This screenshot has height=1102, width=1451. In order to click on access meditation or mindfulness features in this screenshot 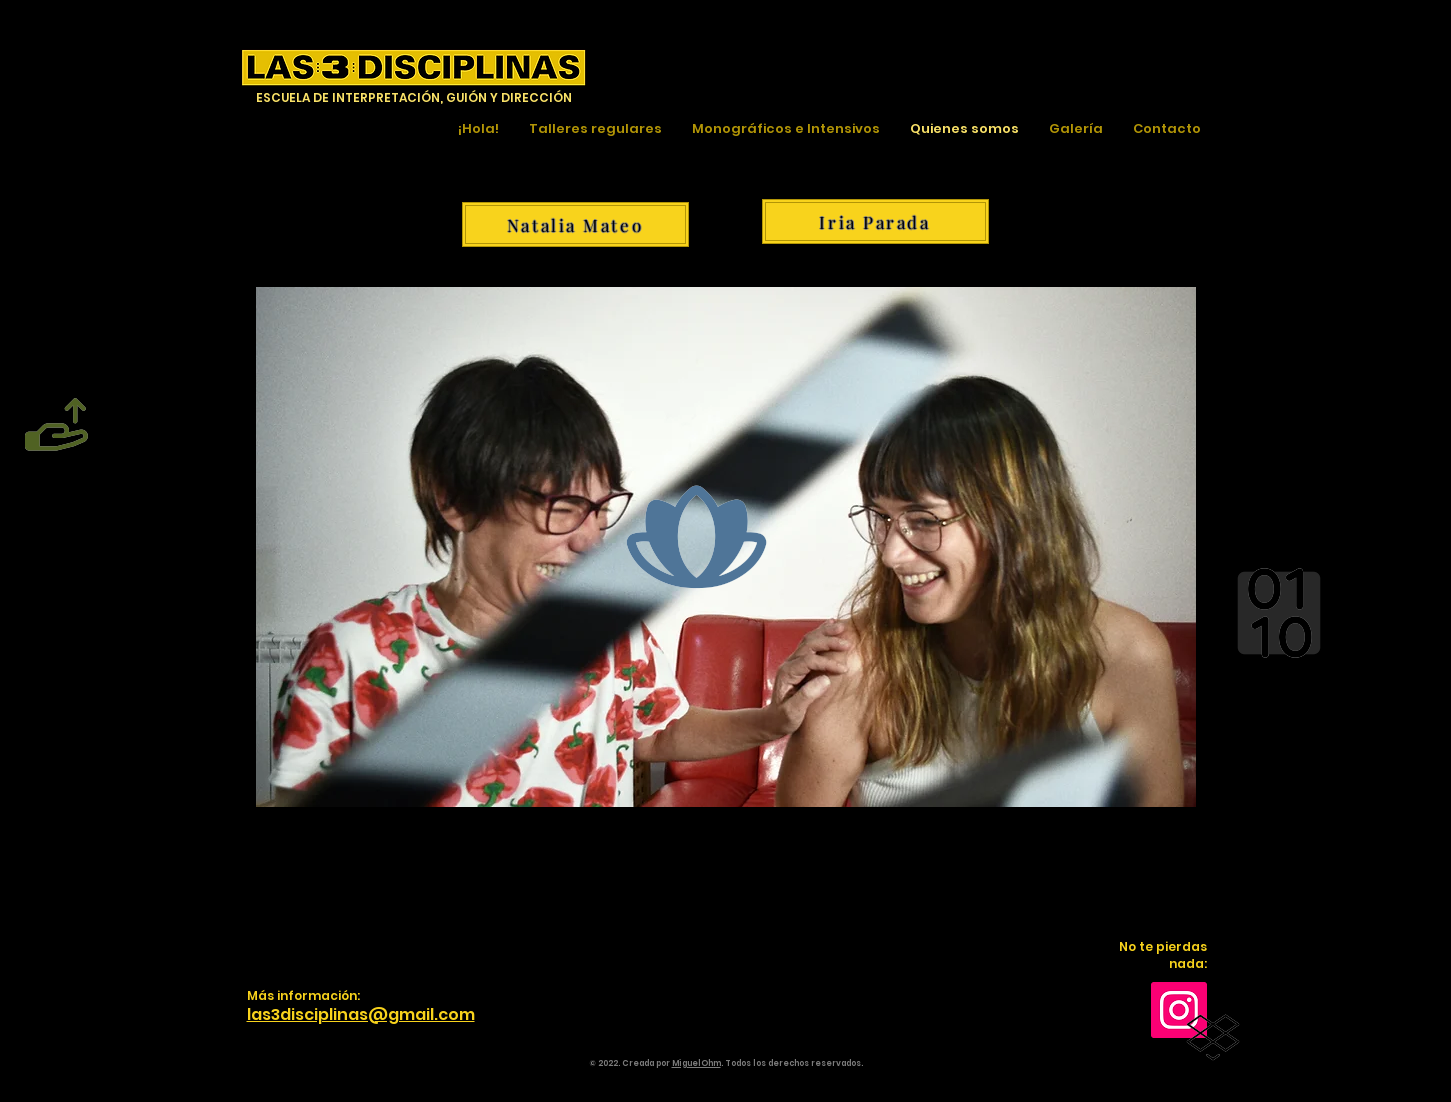, I will do `click(696, 541)`.